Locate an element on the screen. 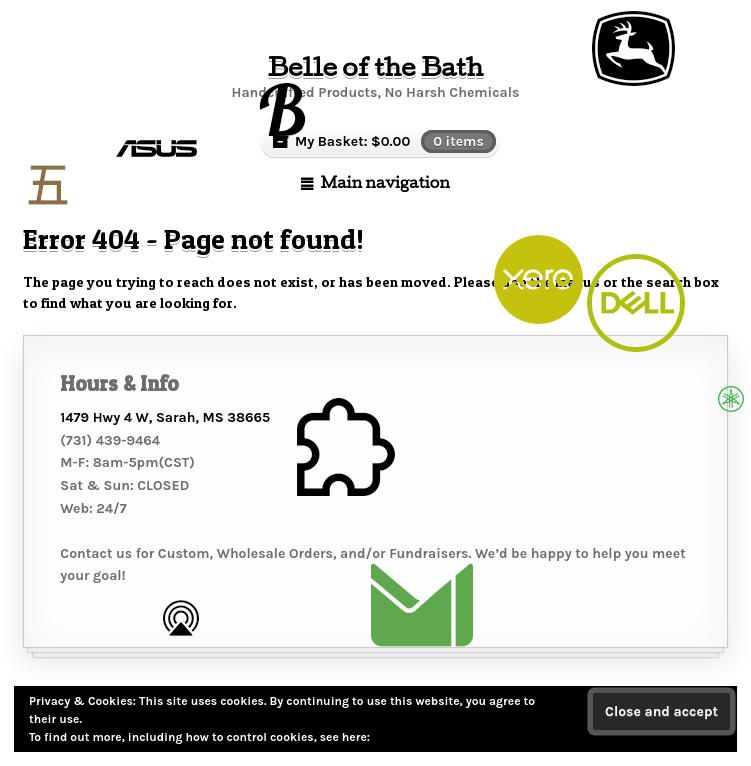 The height and width of the screenshot is (766, 751). yamaha corporation logo is located at coordinates (731, 399).